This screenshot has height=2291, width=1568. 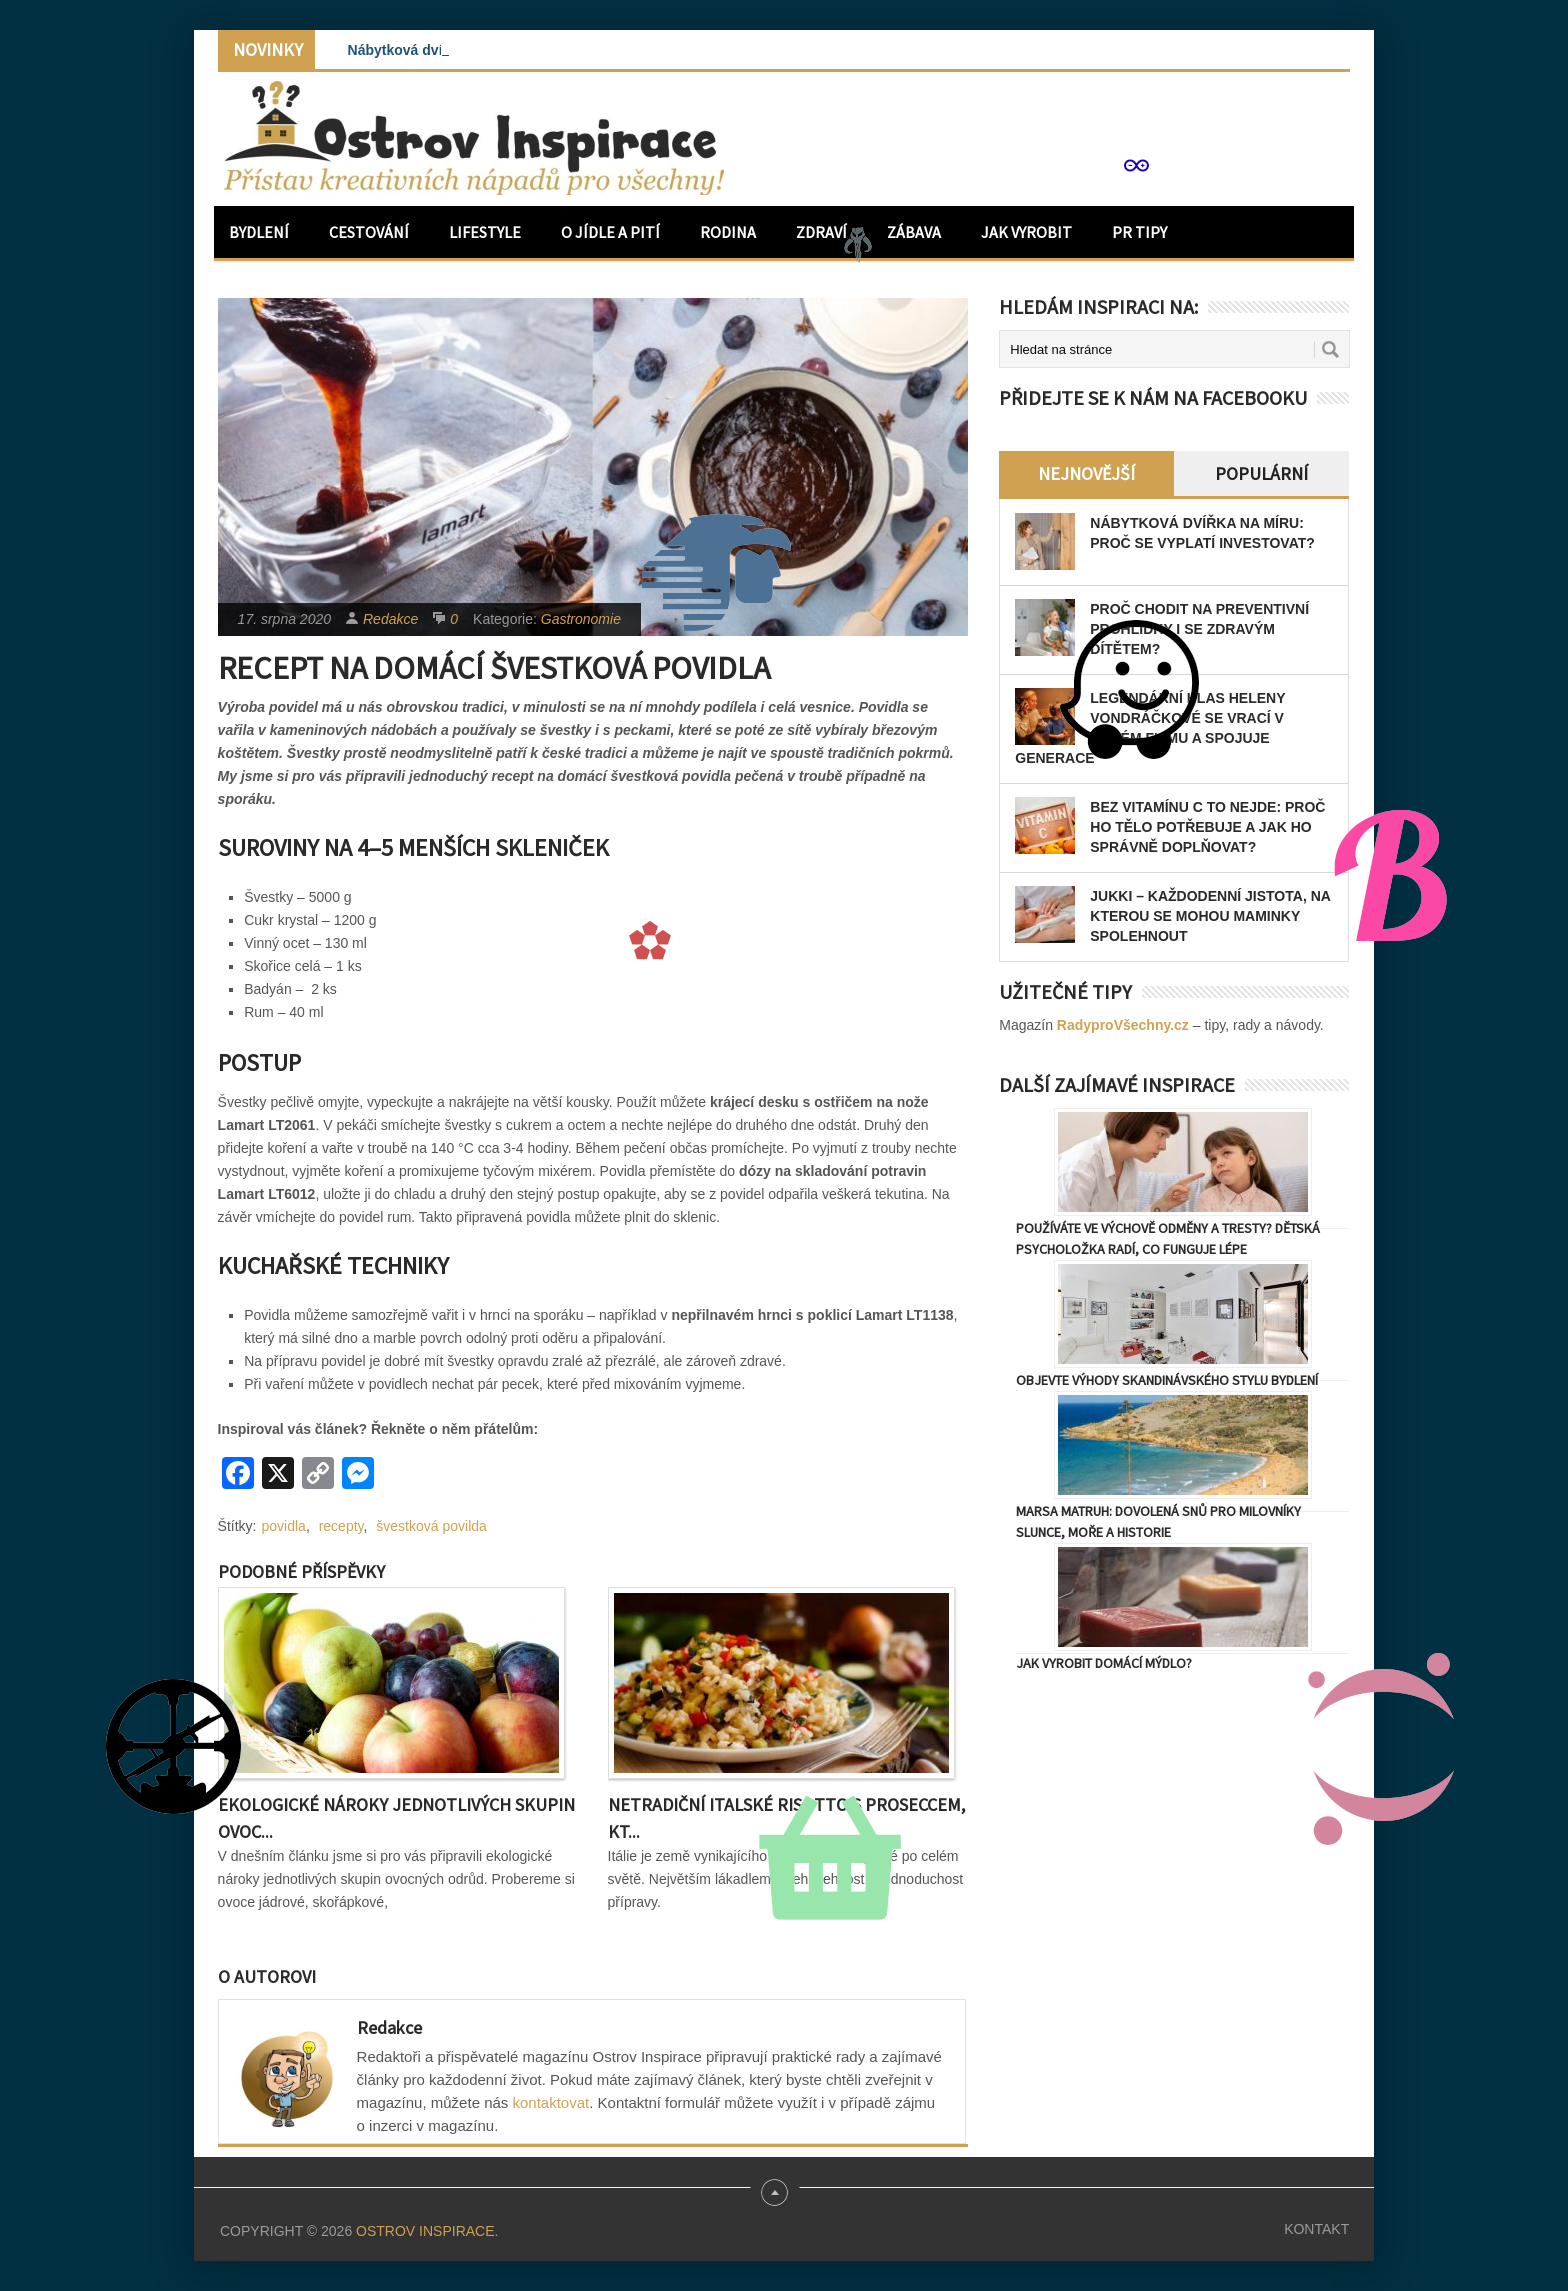 What do you see at coordinates (173, 1746) in the screenshot?
I see `open Roam Research app` at bounding box center [173, 1746].